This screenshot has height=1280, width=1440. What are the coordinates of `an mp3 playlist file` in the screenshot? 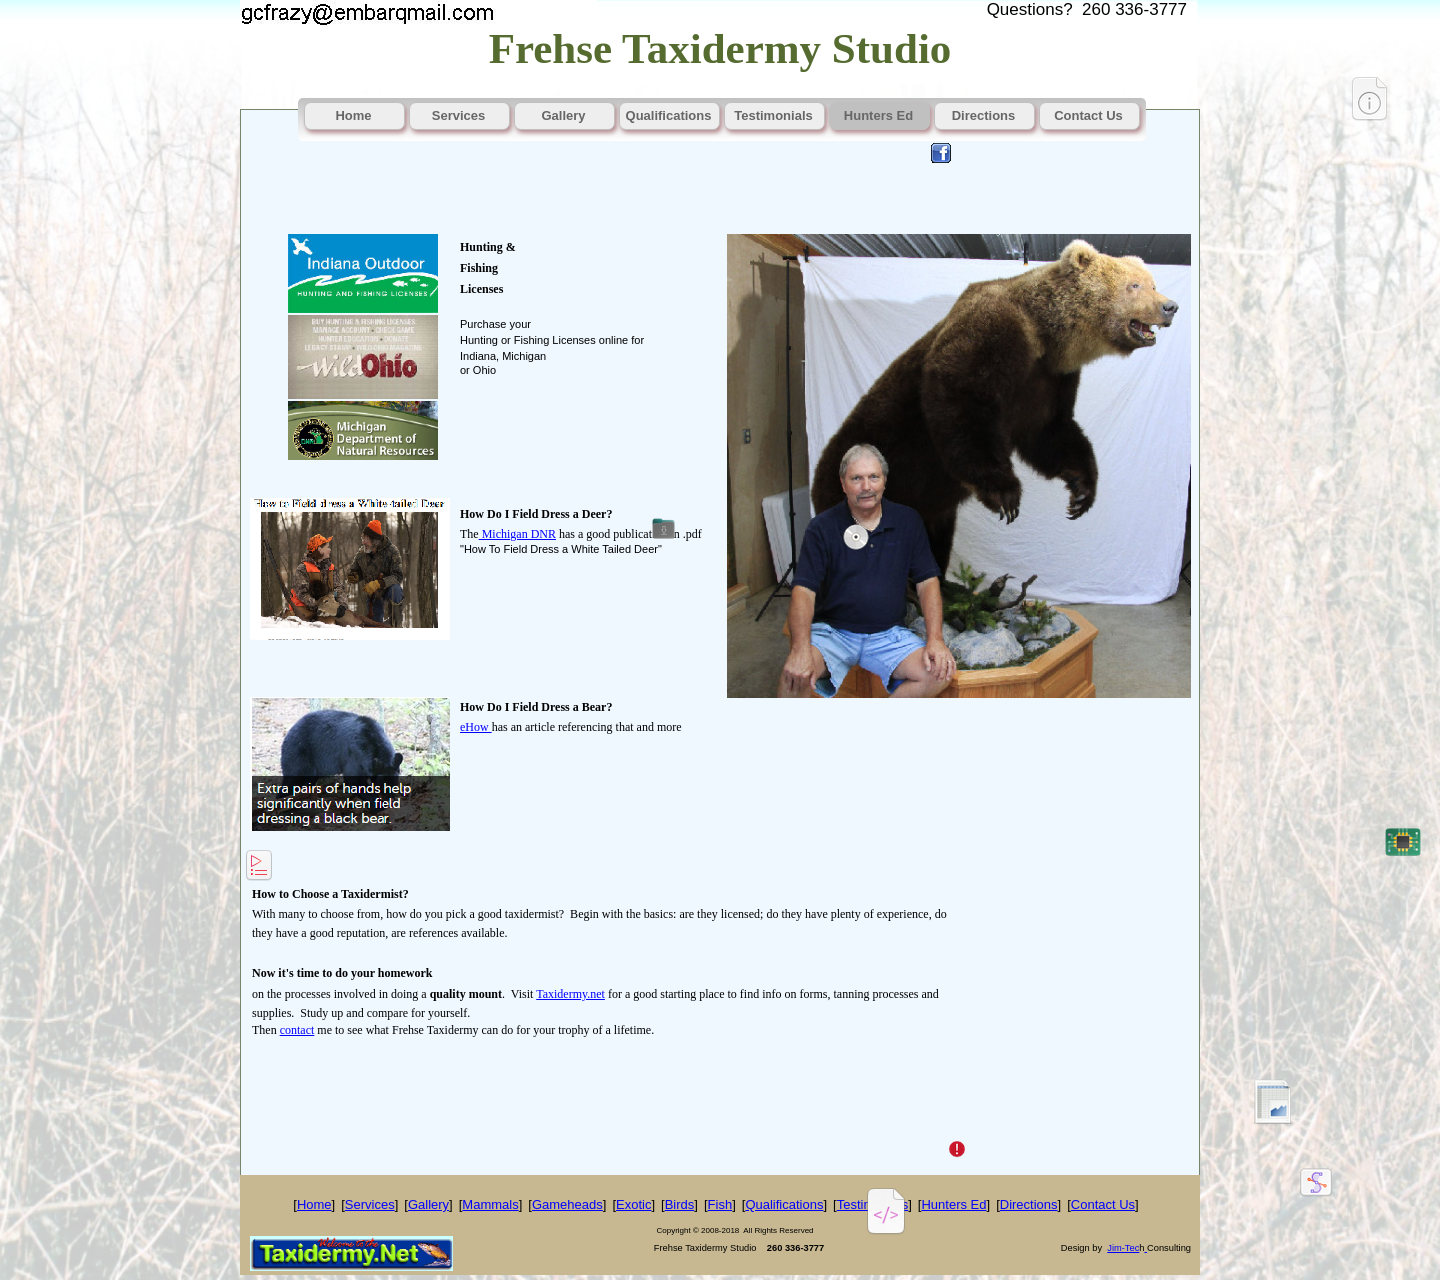 It's located at (259, 865).